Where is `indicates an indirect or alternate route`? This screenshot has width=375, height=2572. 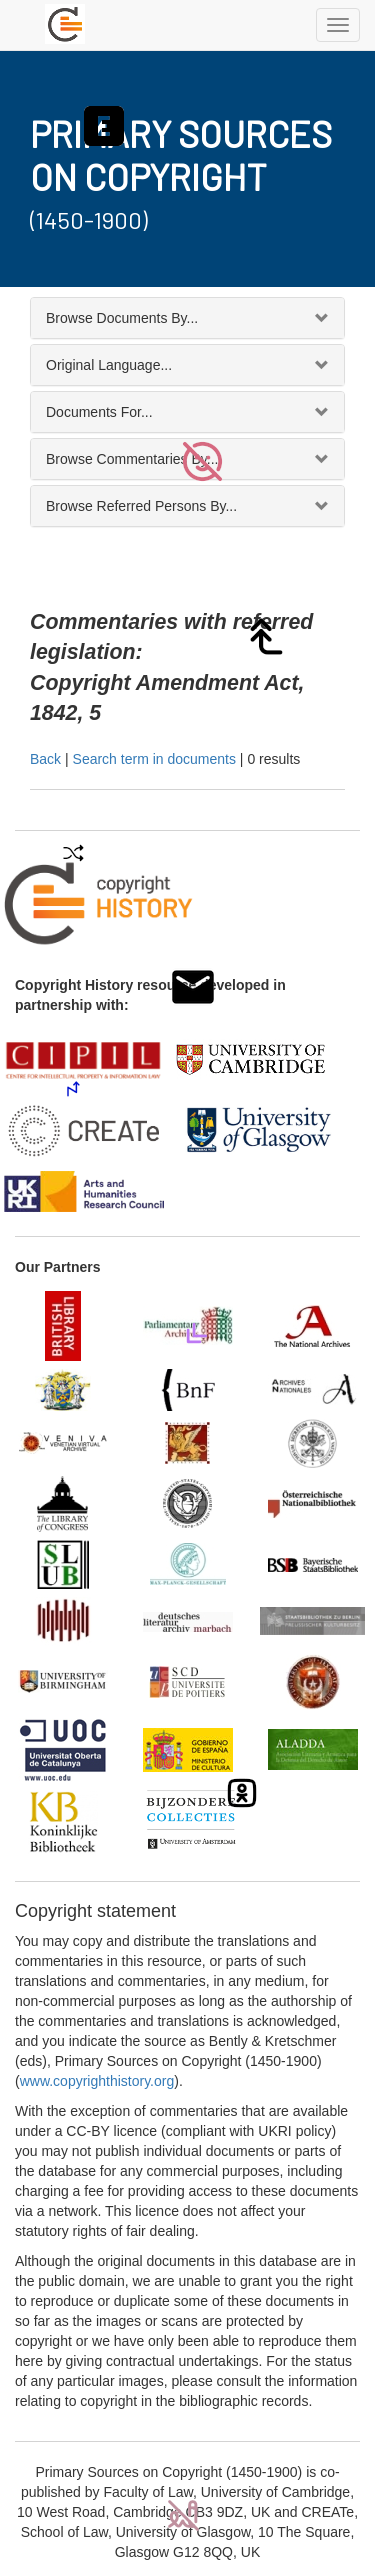
indicates an indirect or alternate route is located at coordinates (73, 1089).